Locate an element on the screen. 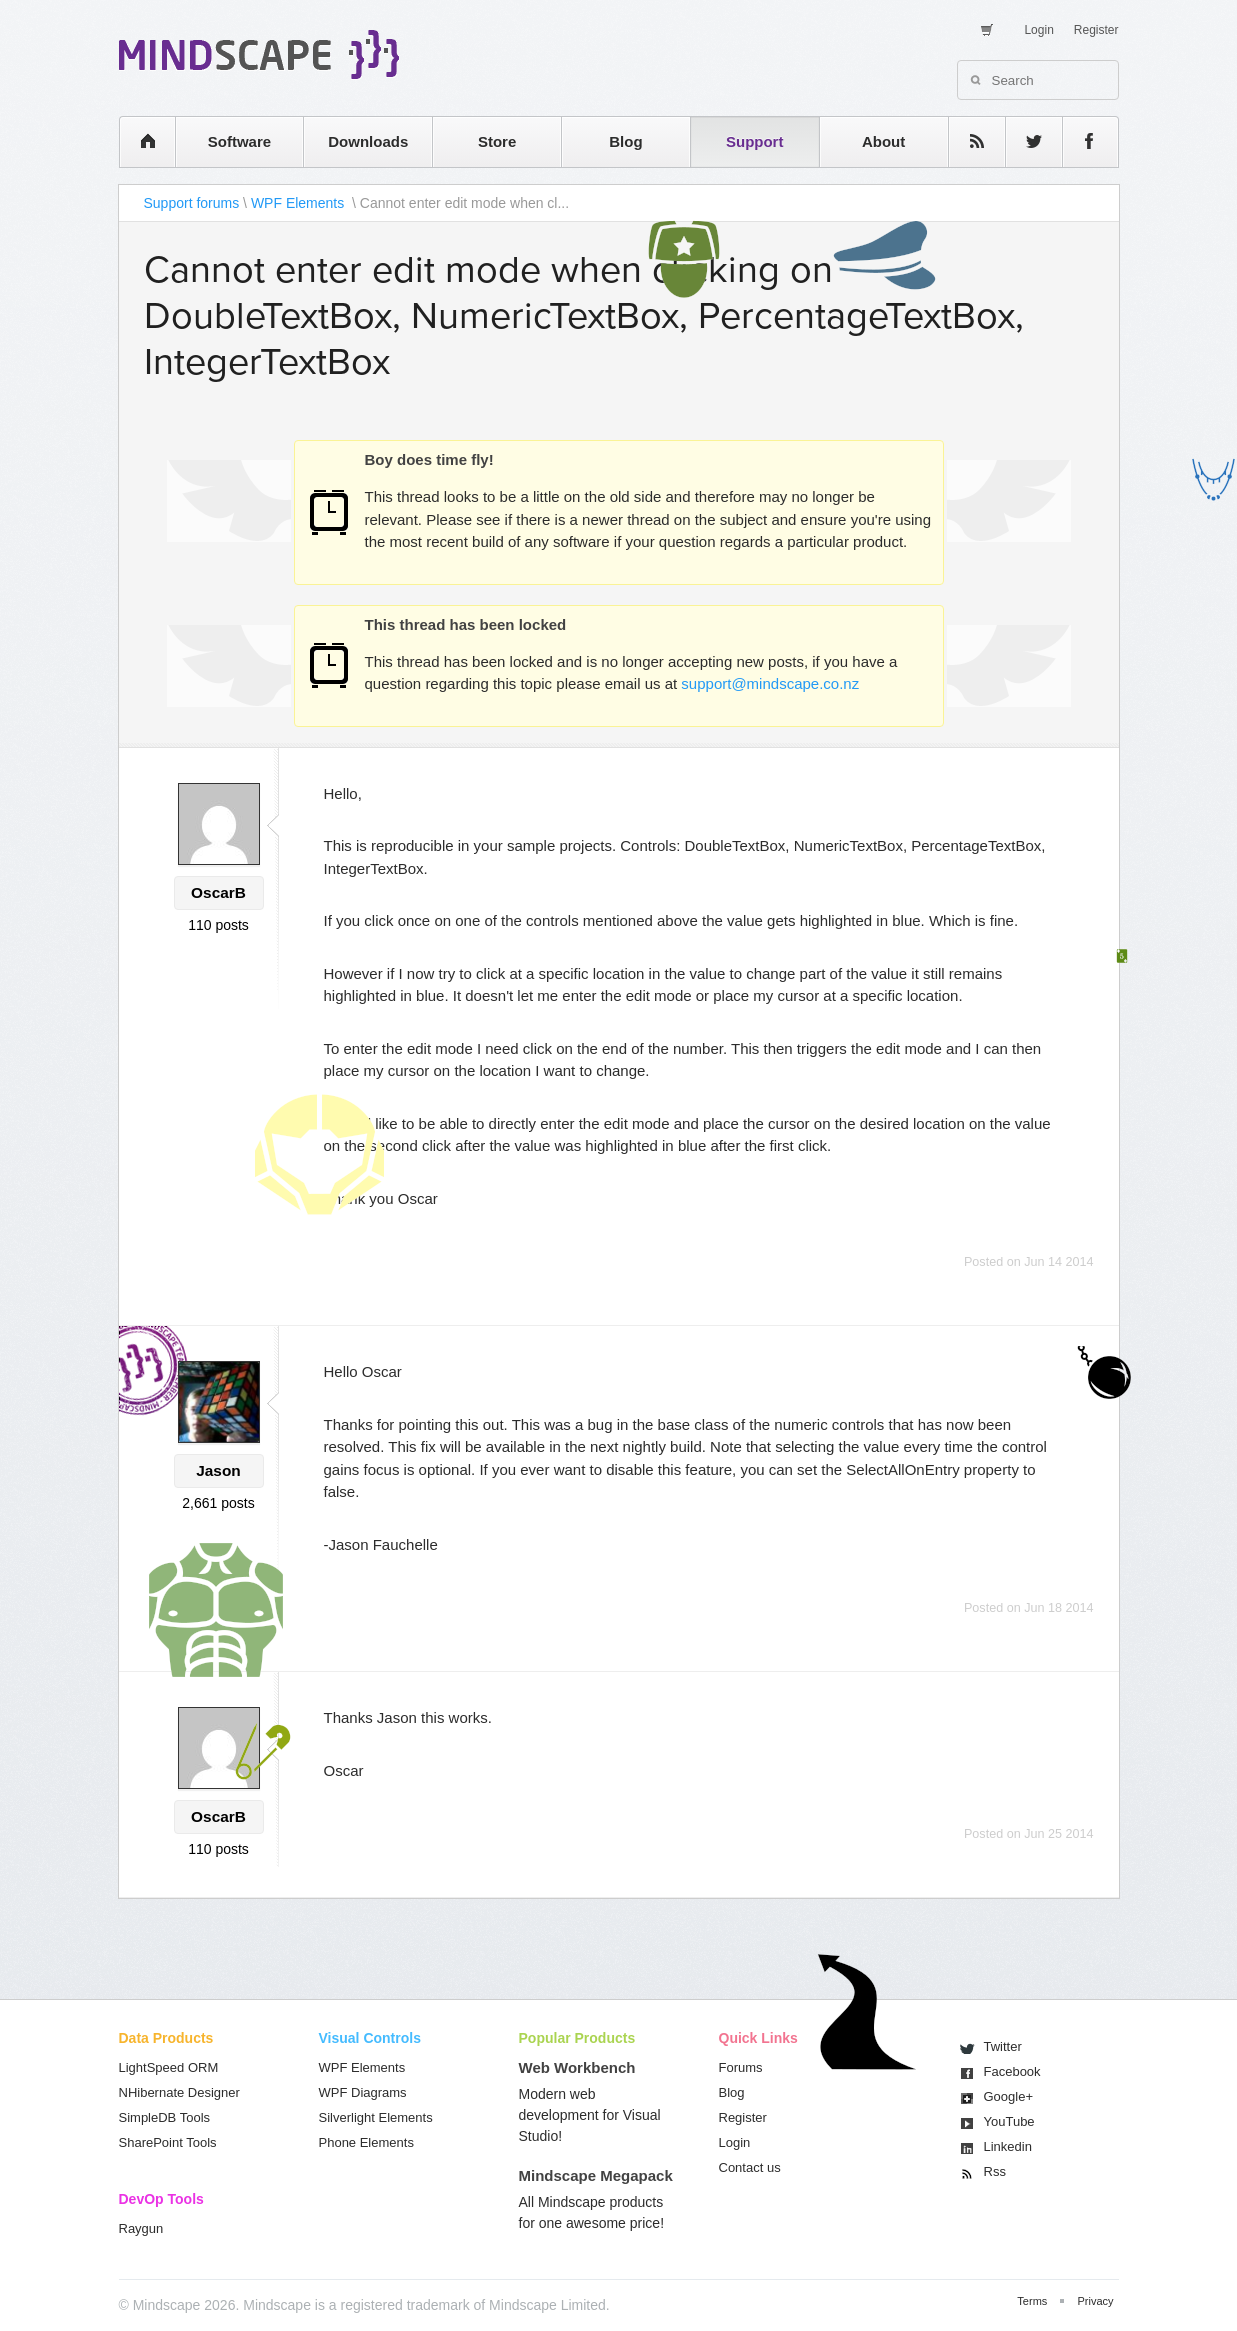 Image resolution: width=1237 pixels, height=2331 pixels. view captain or officer profile is located at coordinates (884, 258).